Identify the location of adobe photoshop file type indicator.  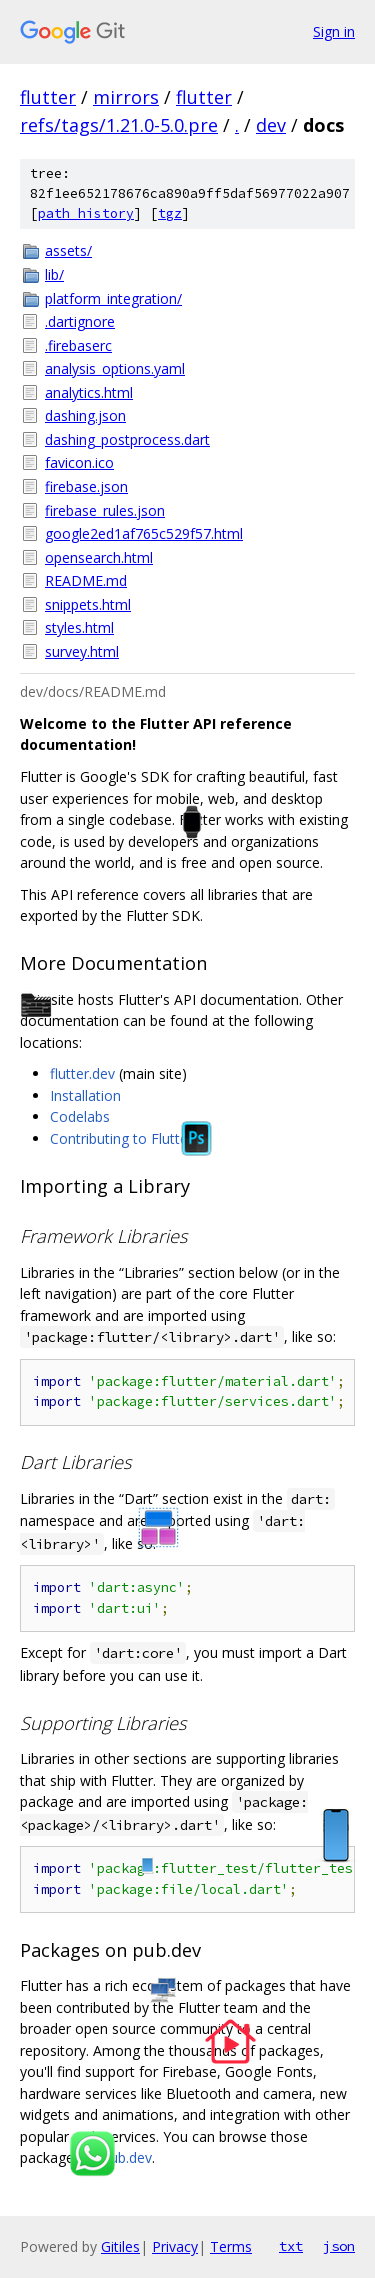
(196, 1138).